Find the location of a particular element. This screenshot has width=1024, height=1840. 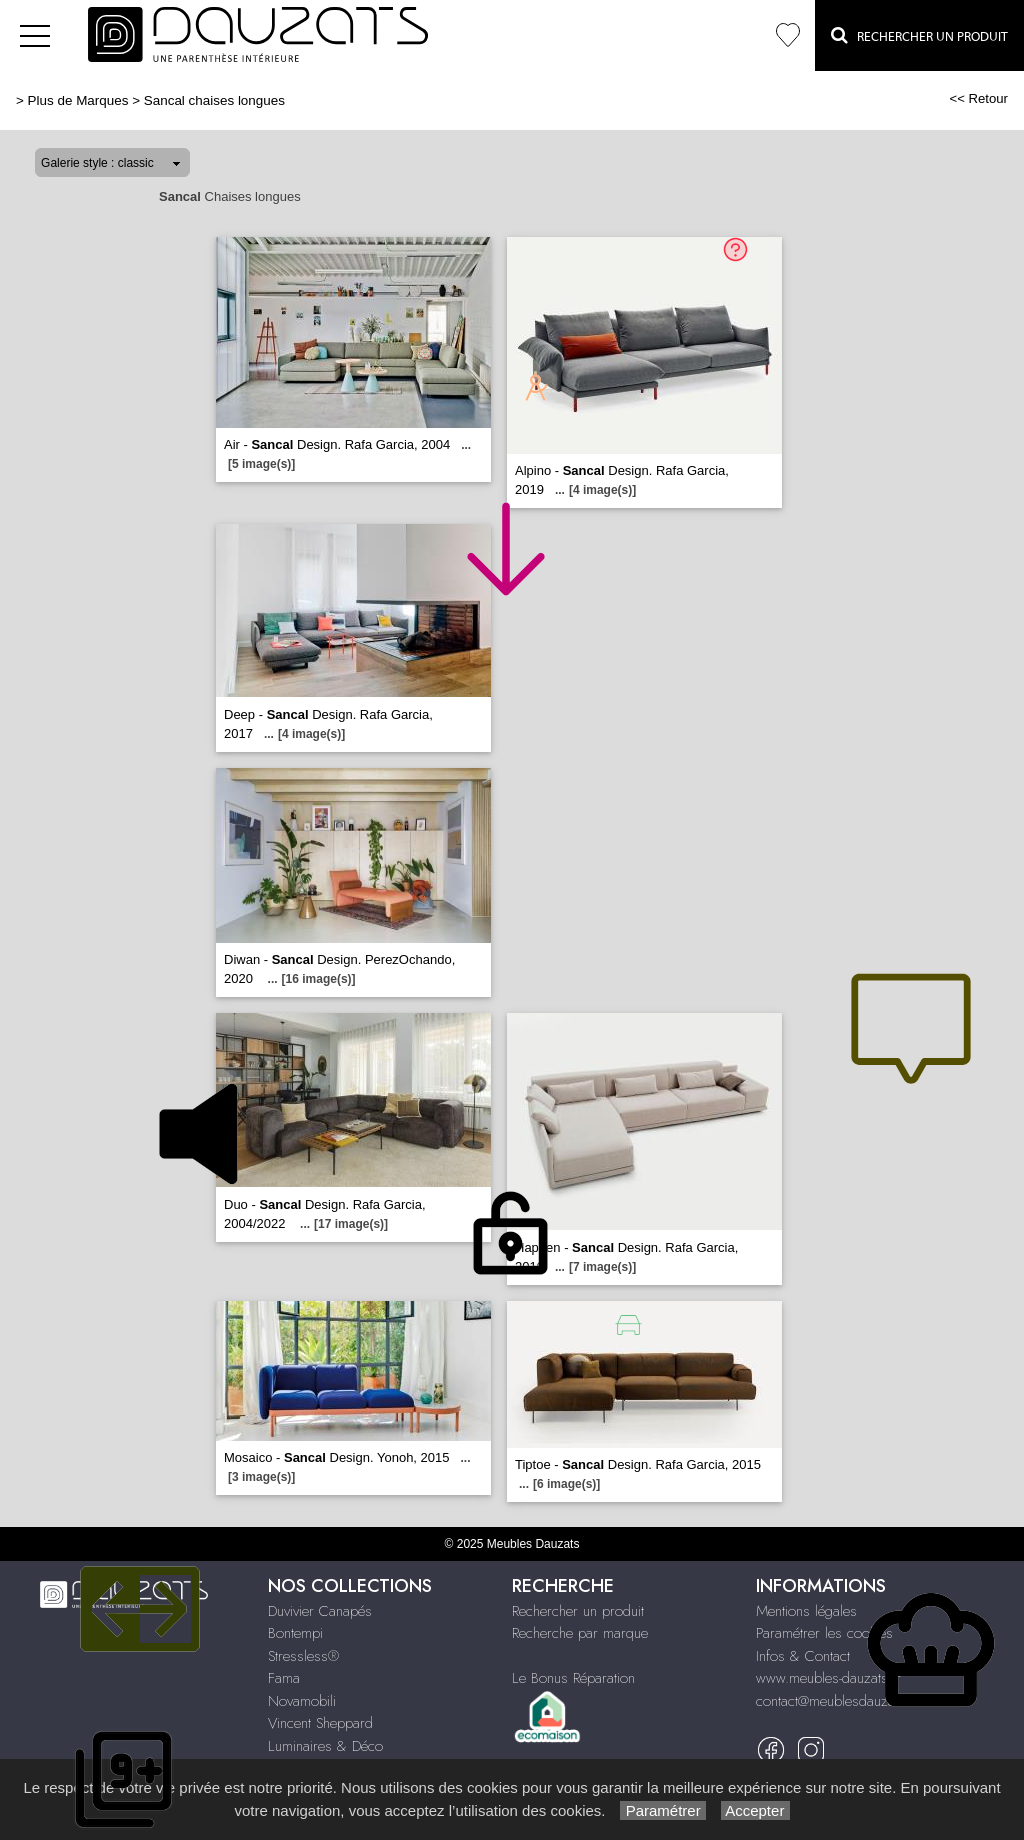

indicates 9 or more items in a stack or collection is located at coordinates (123, 1779).